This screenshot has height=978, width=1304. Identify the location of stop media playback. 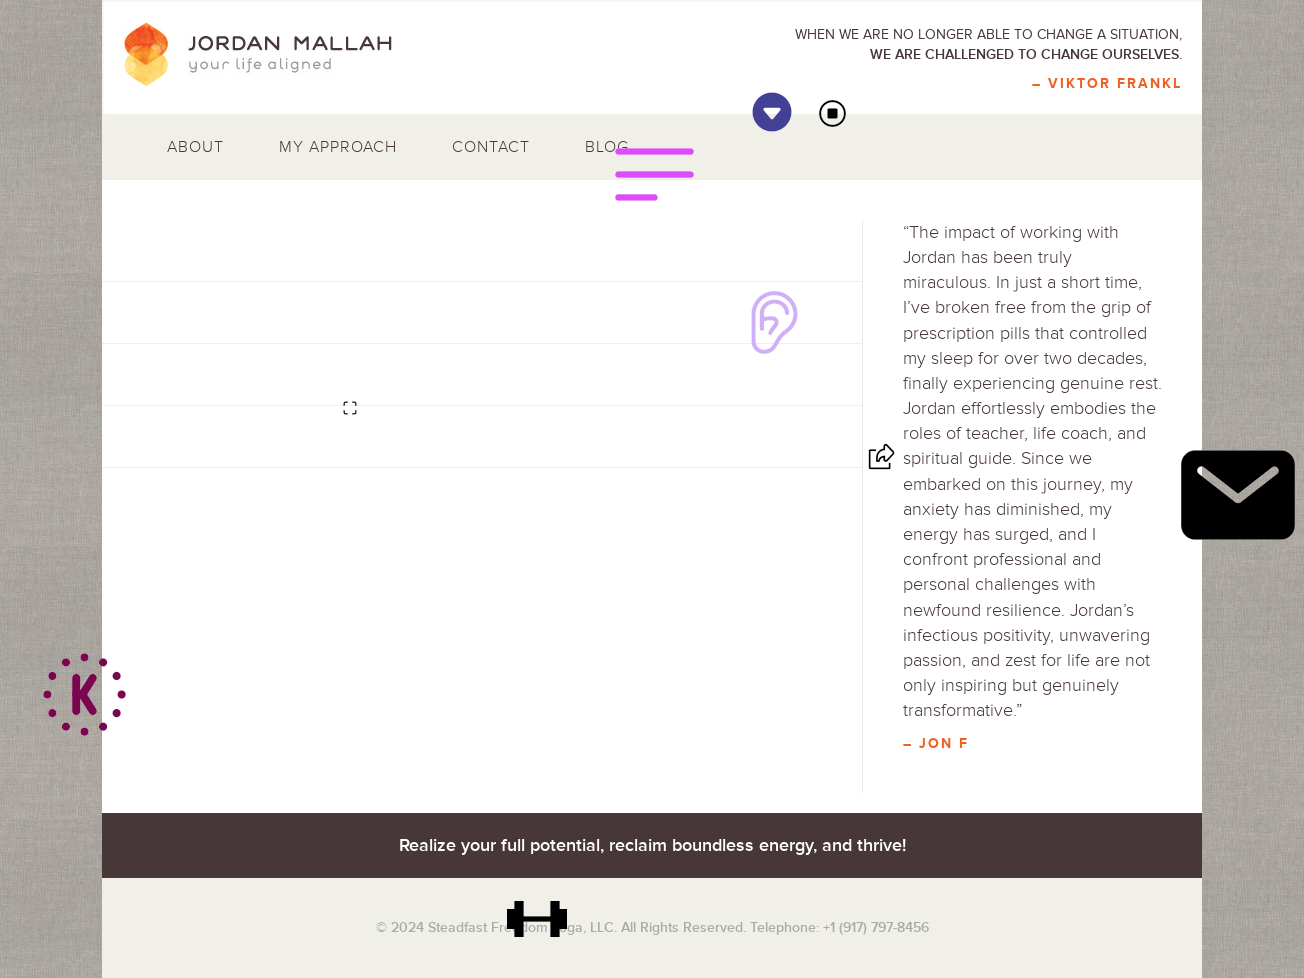
(832, 113).